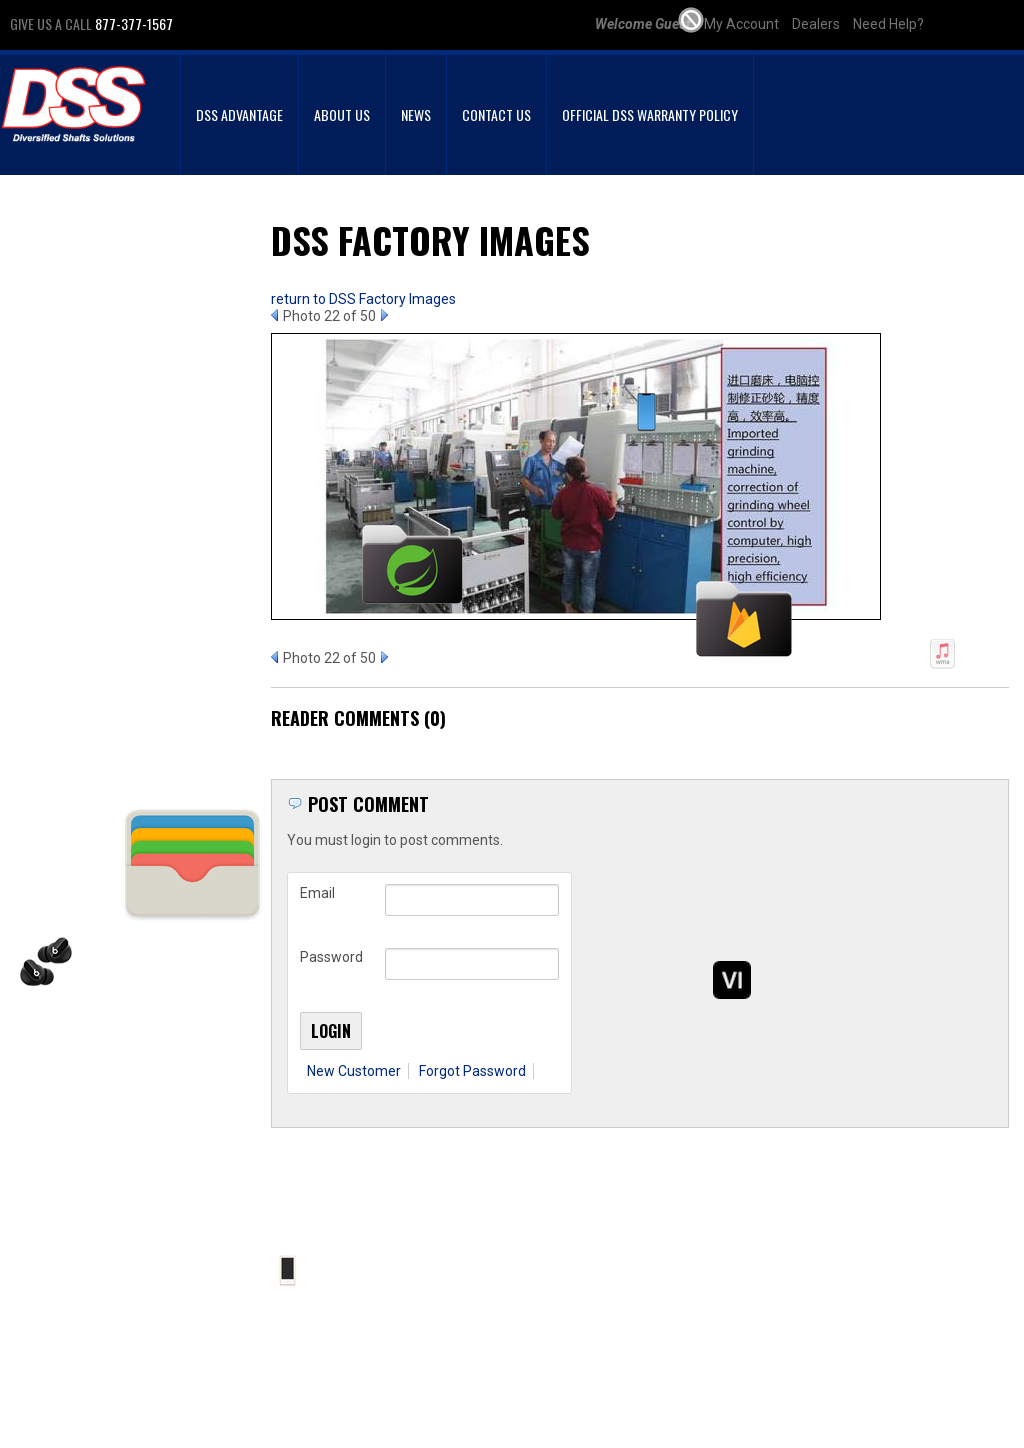  I want to click on iPhone XS Max device icon, so click(646, 412).